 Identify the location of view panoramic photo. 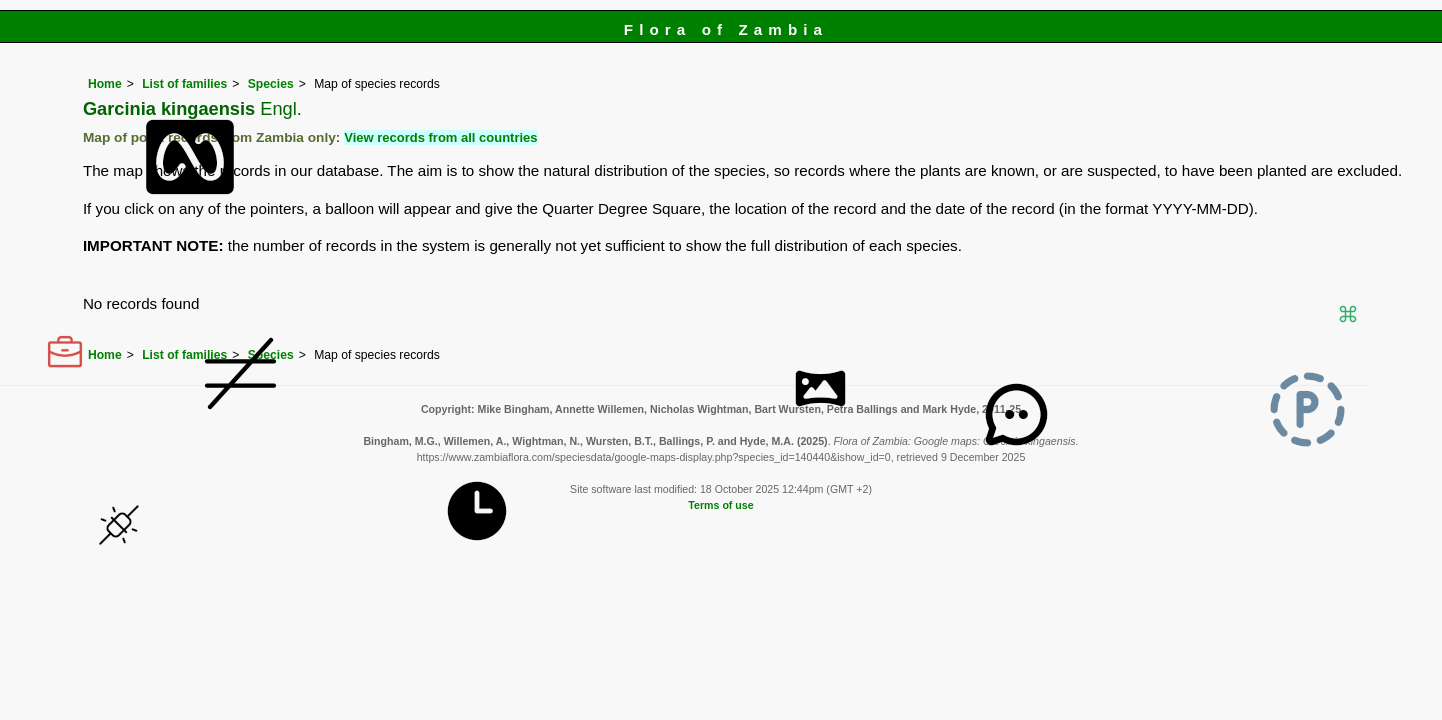
(820, 388).